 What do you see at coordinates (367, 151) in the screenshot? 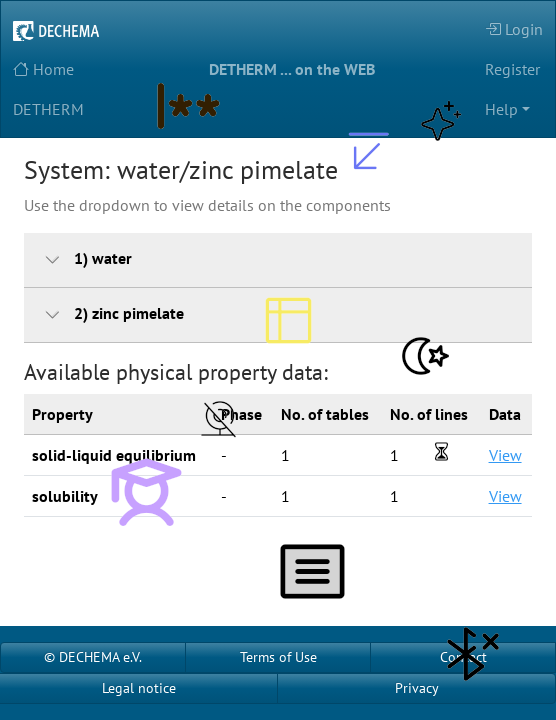
I see `move item to bottom-left corner` at bounding box center [367, 151].